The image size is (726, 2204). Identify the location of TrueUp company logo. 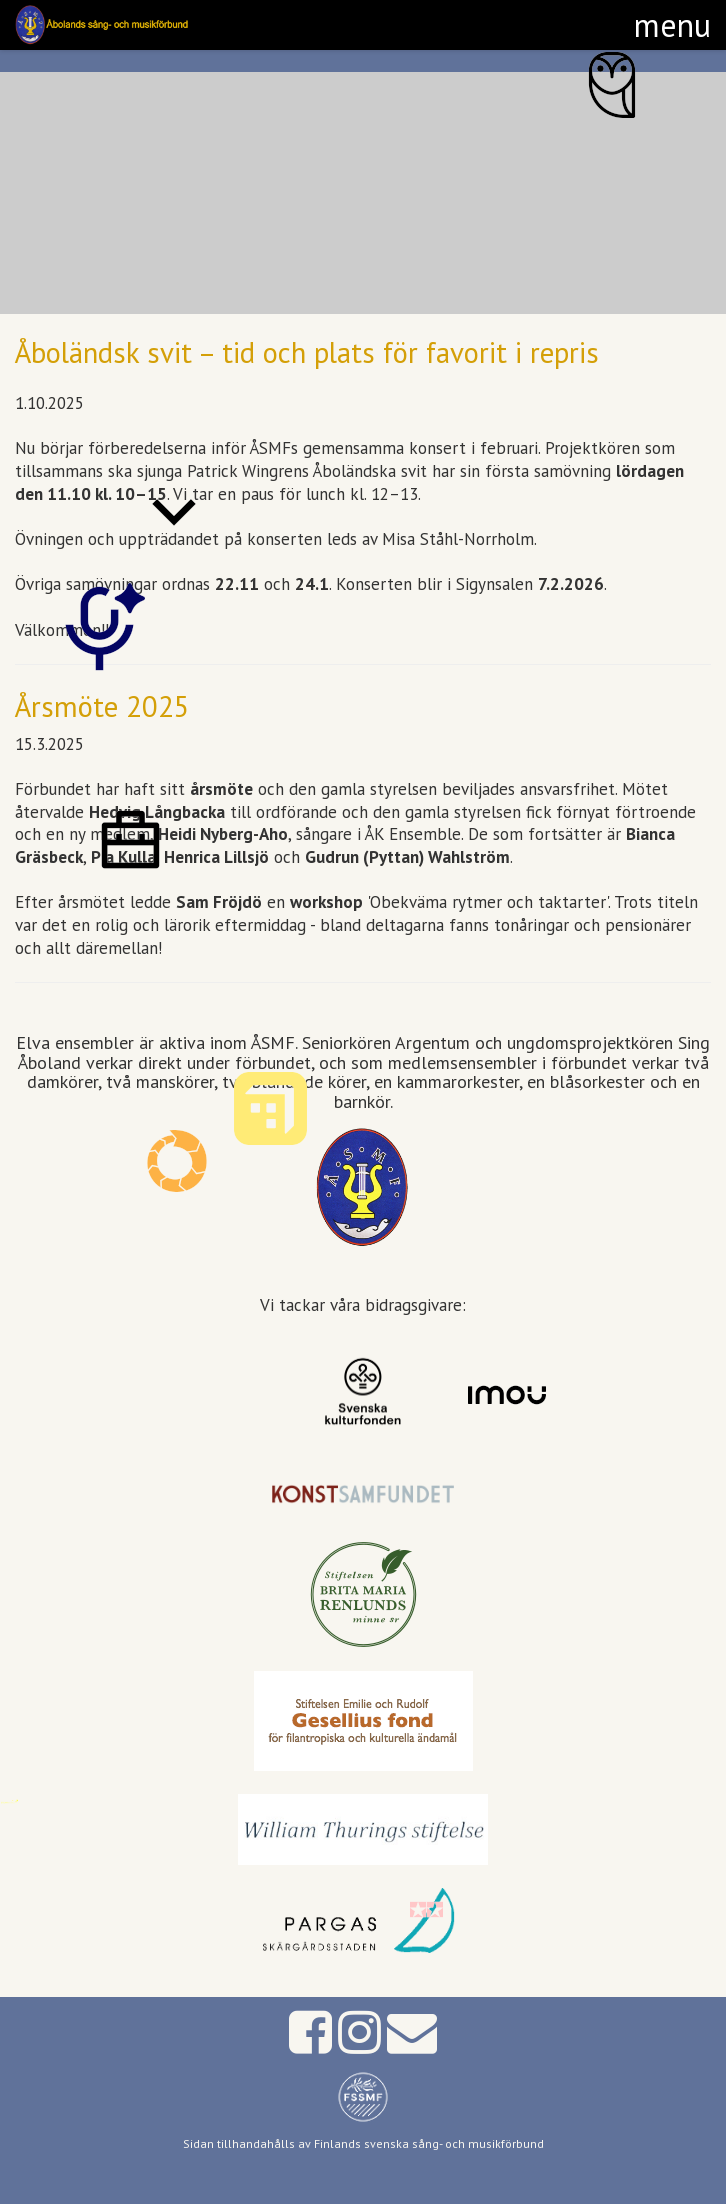
(612, 85).